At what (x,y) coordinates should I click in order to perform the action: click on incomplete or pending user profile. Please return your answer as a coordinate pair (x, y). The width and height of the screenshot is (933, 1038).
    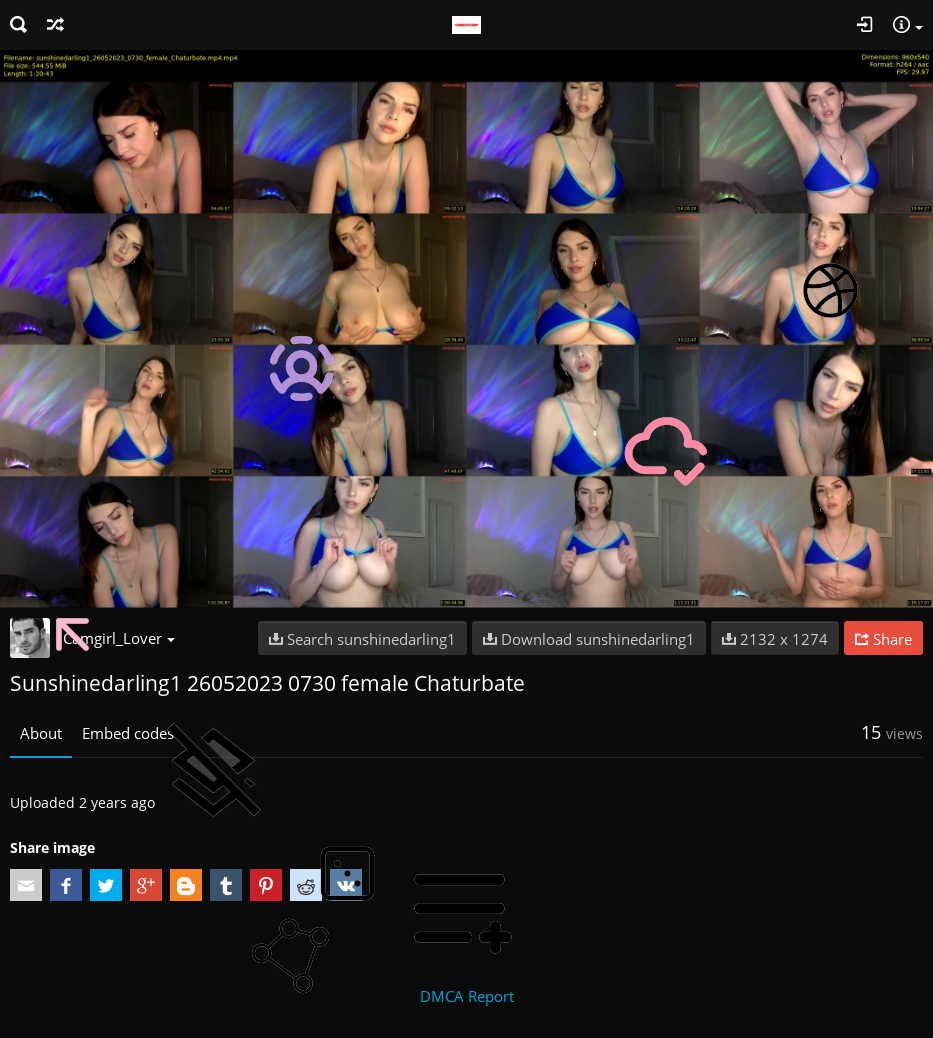
    Looking at the image, I should click on (301, 368).